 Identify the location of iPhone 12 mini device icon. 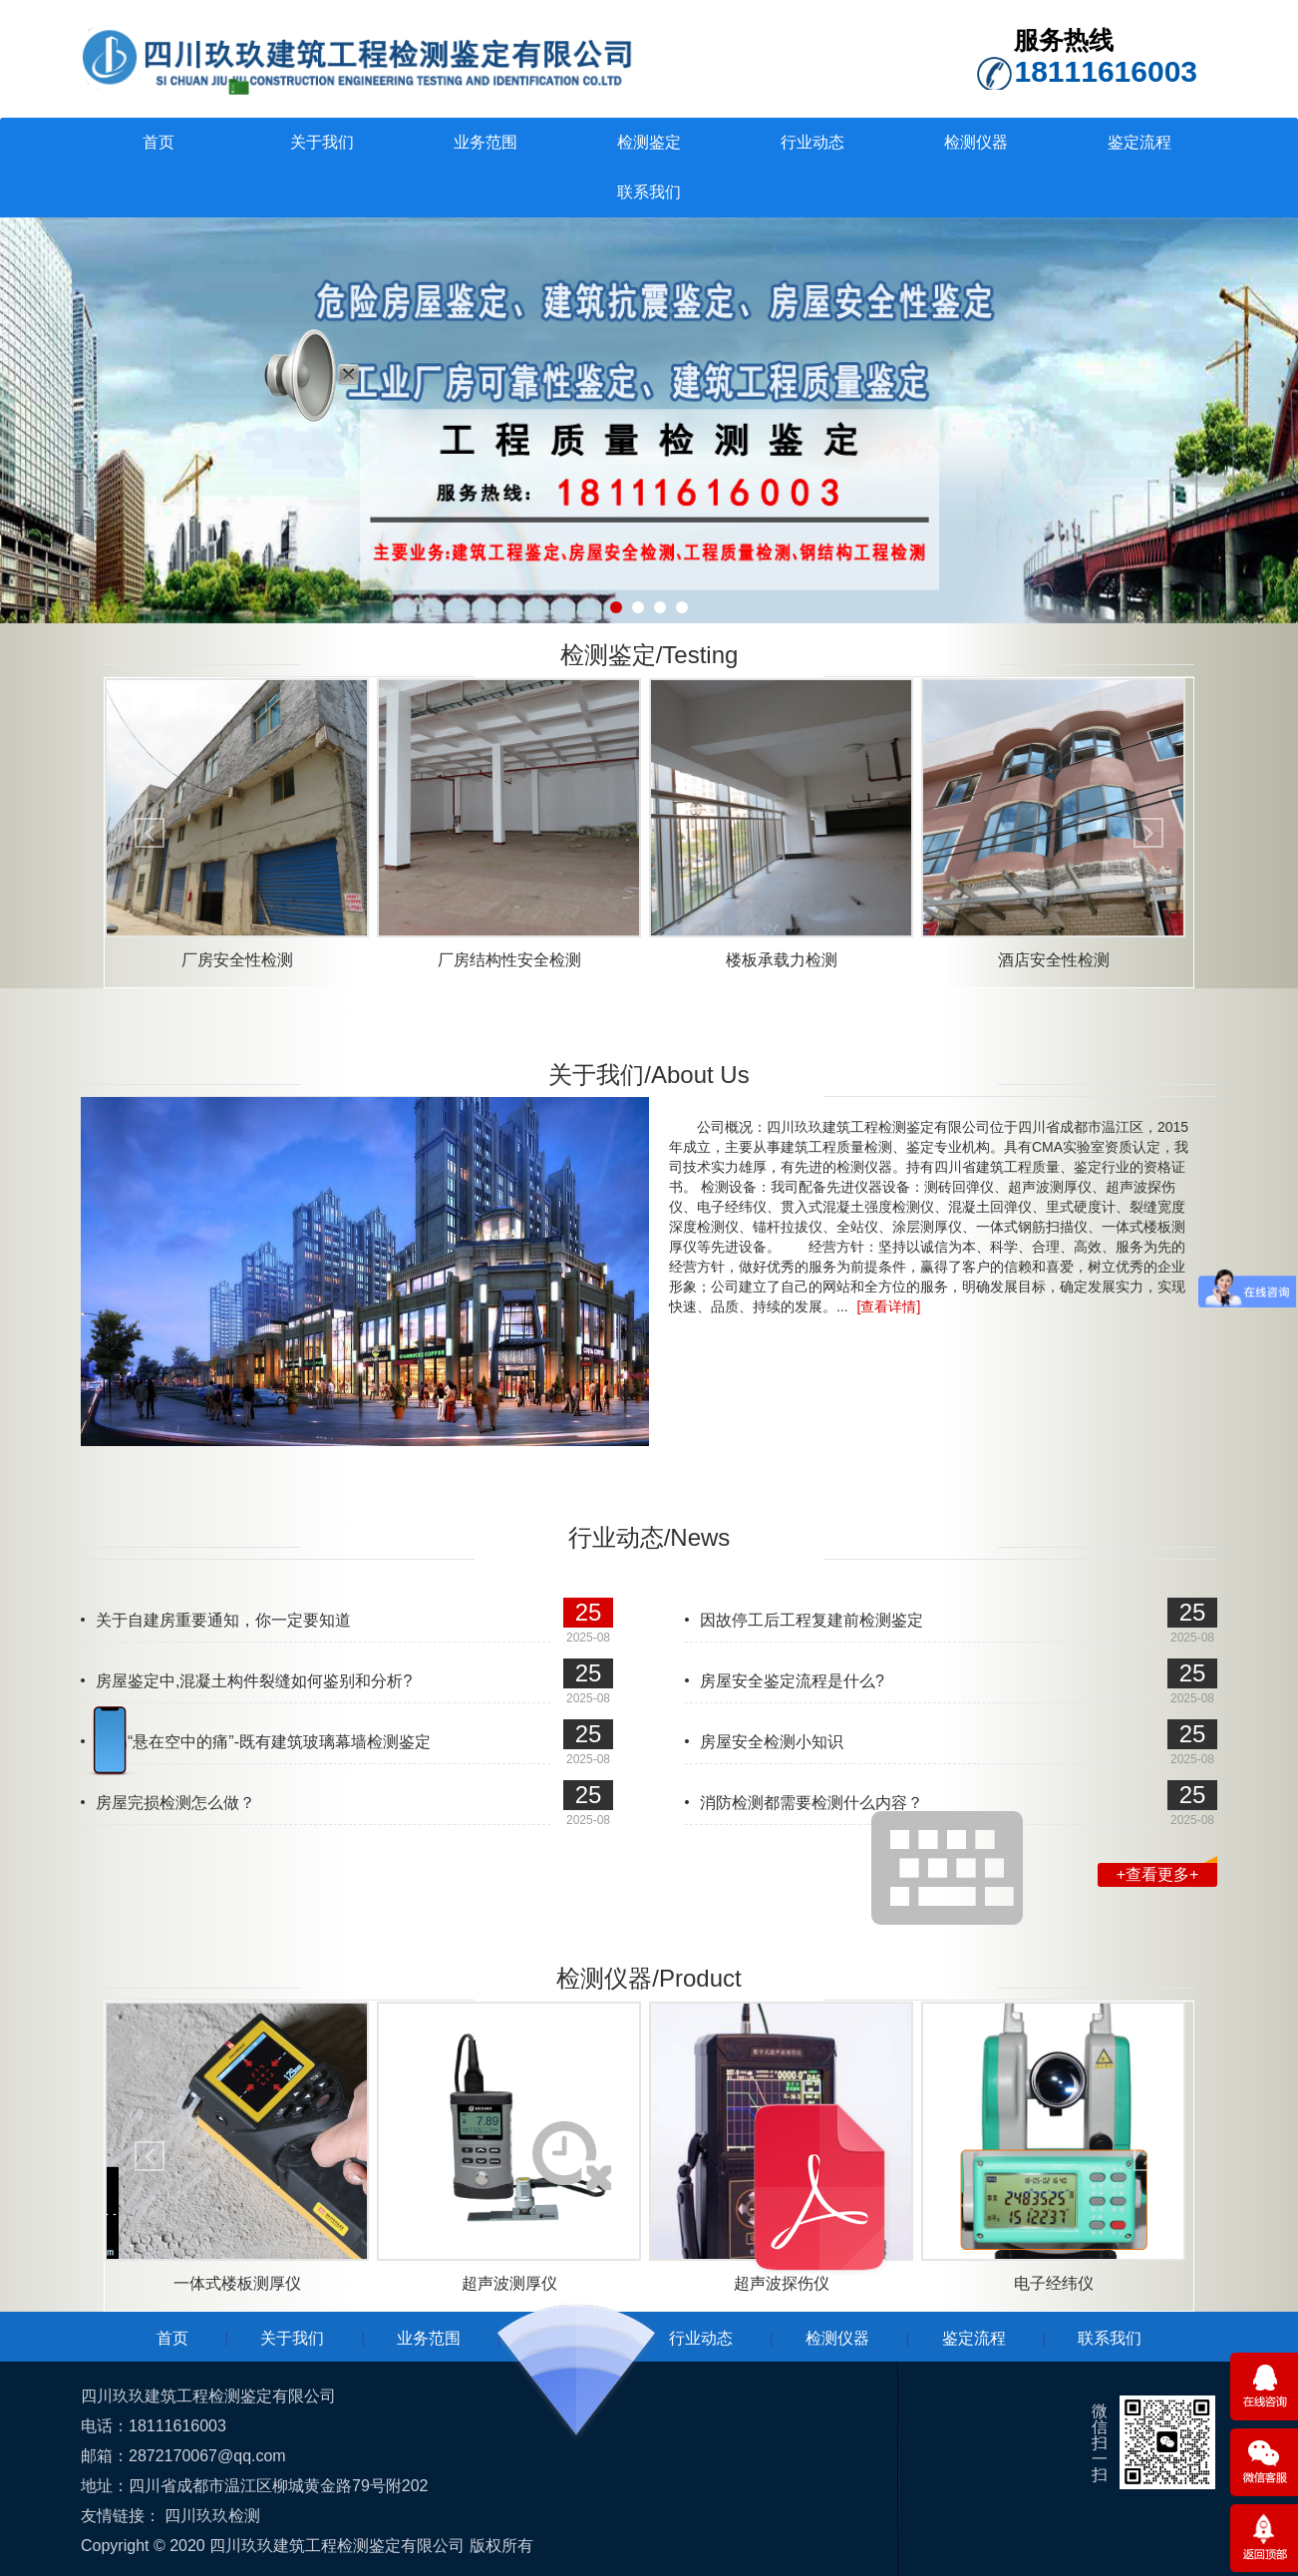
(110, 1741).